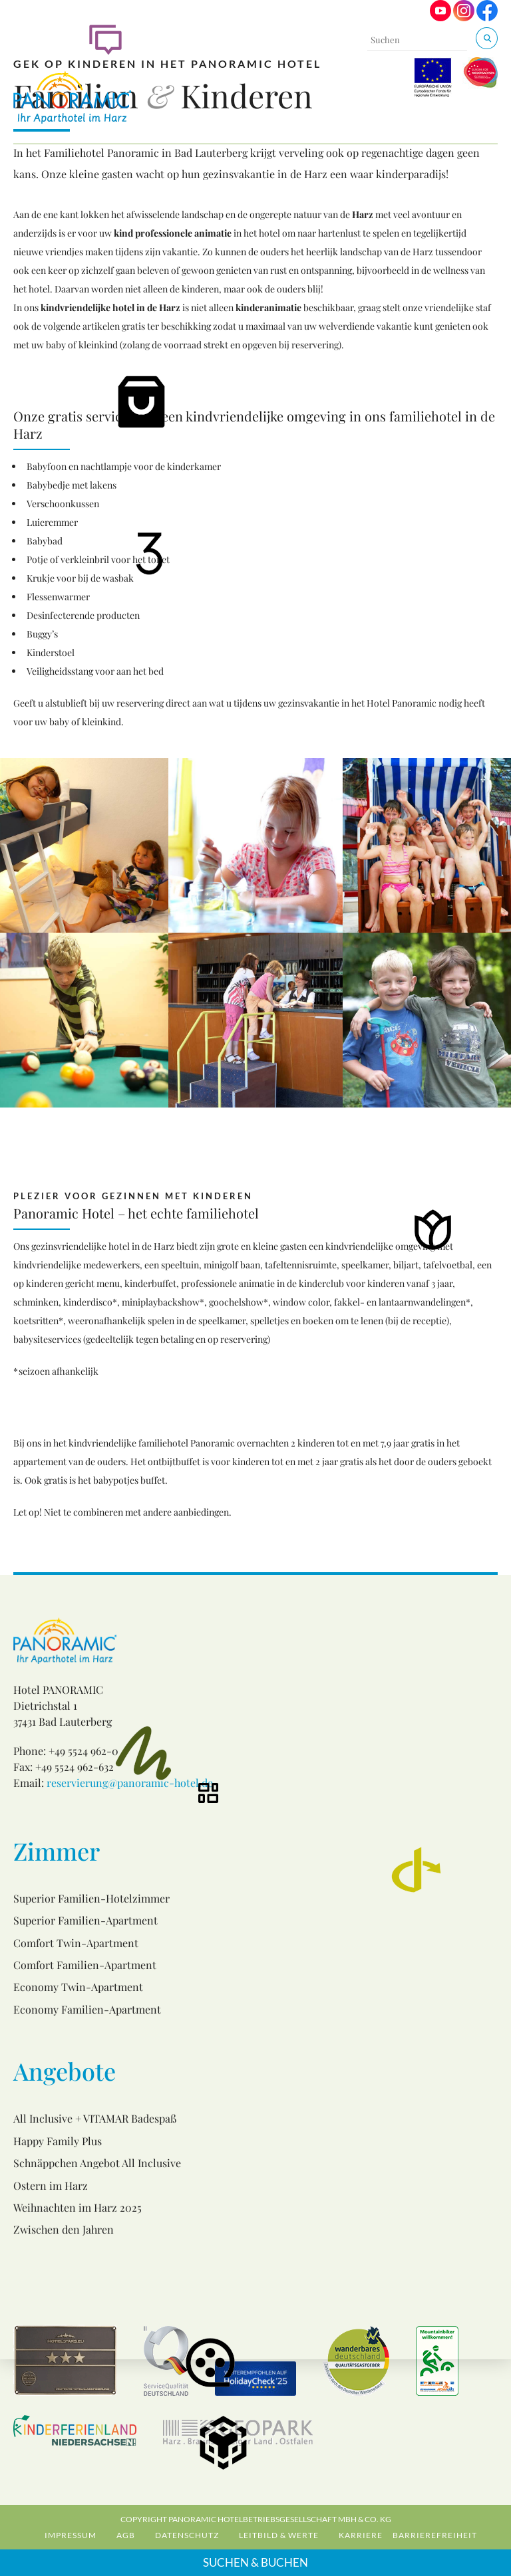 The width and height of the screenshot is (511, 2576). I want to click on sign in with OpenID authentication, so click(416, 1869).